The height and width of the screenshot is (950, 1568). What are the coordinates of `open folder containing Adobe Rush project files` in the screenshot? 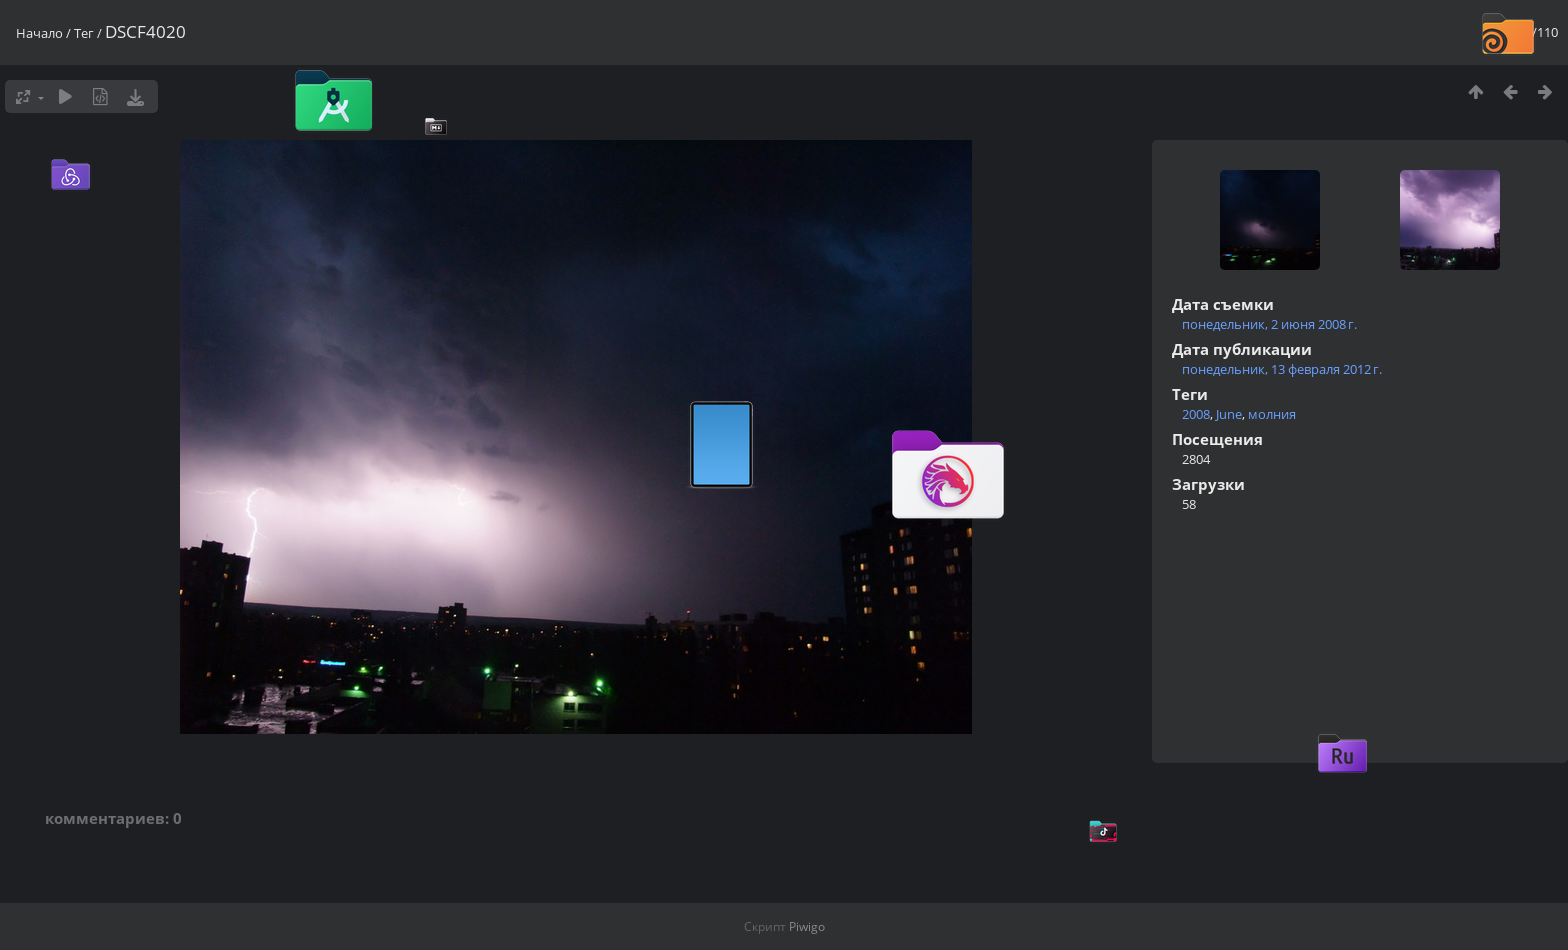 It's located at (1342, 754).